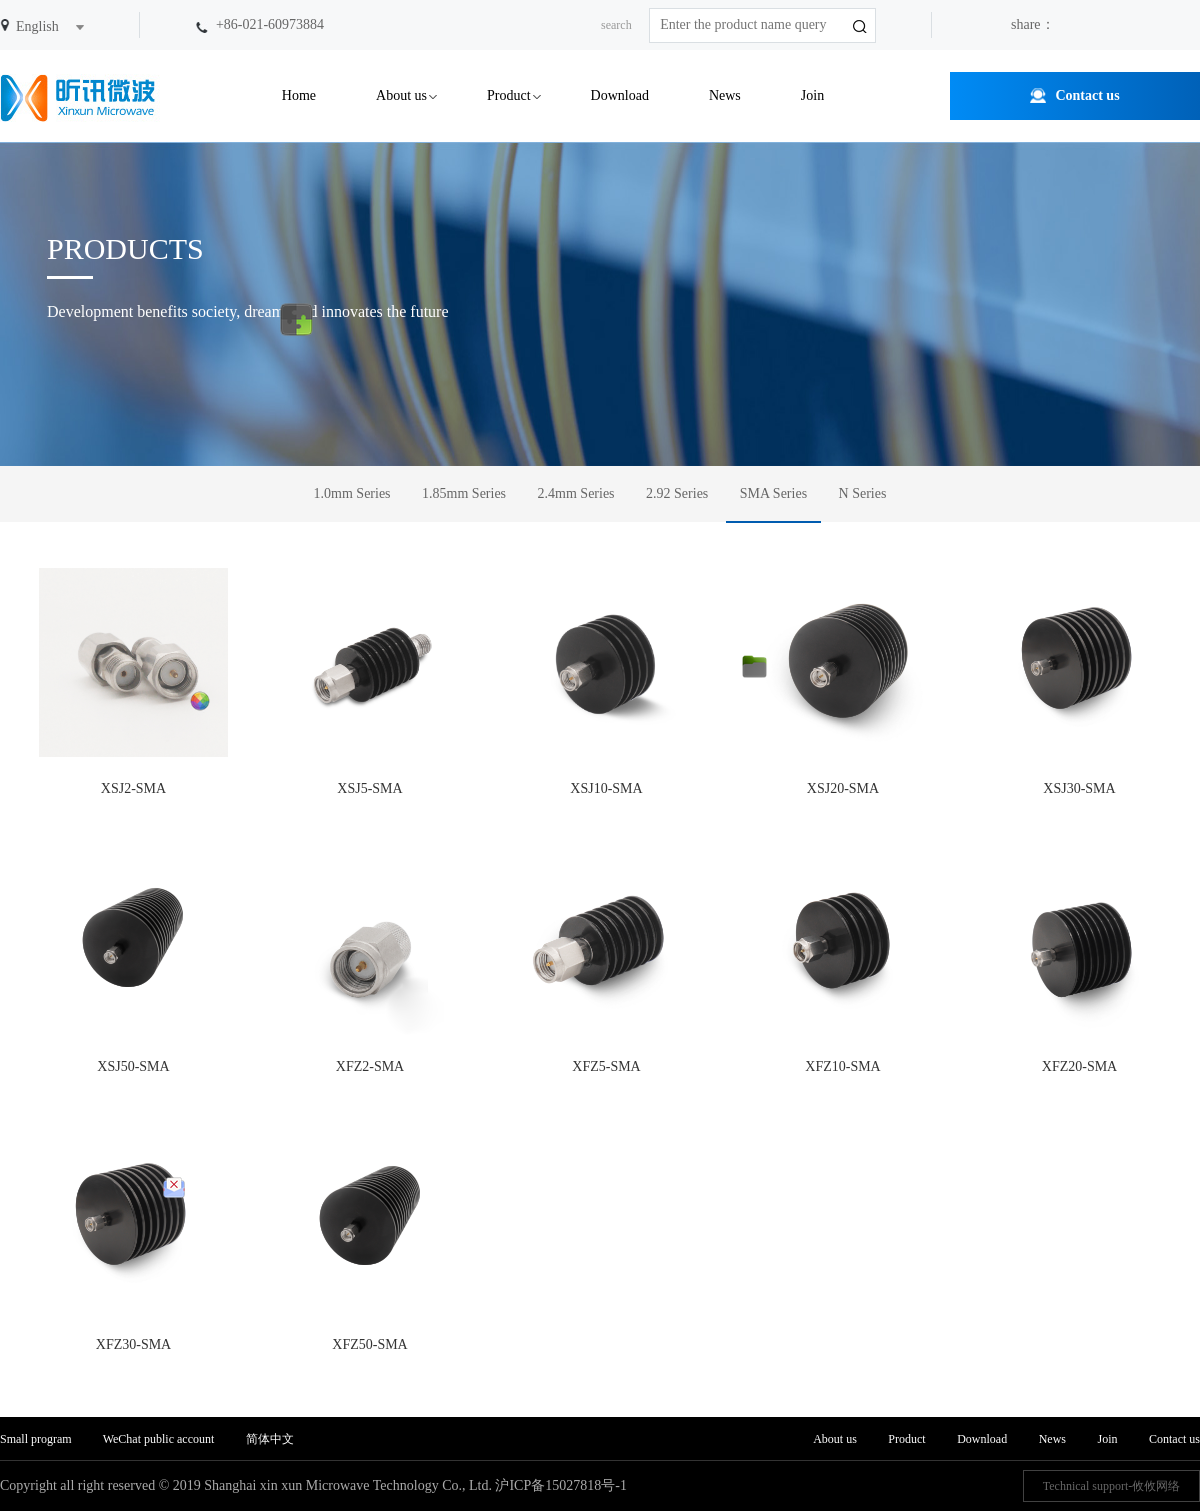 The width and height of the screenshot is (1200, 1511). Describe the element at coordinates (200, 701) in the screenshot. I see `access color management settings` at that location.